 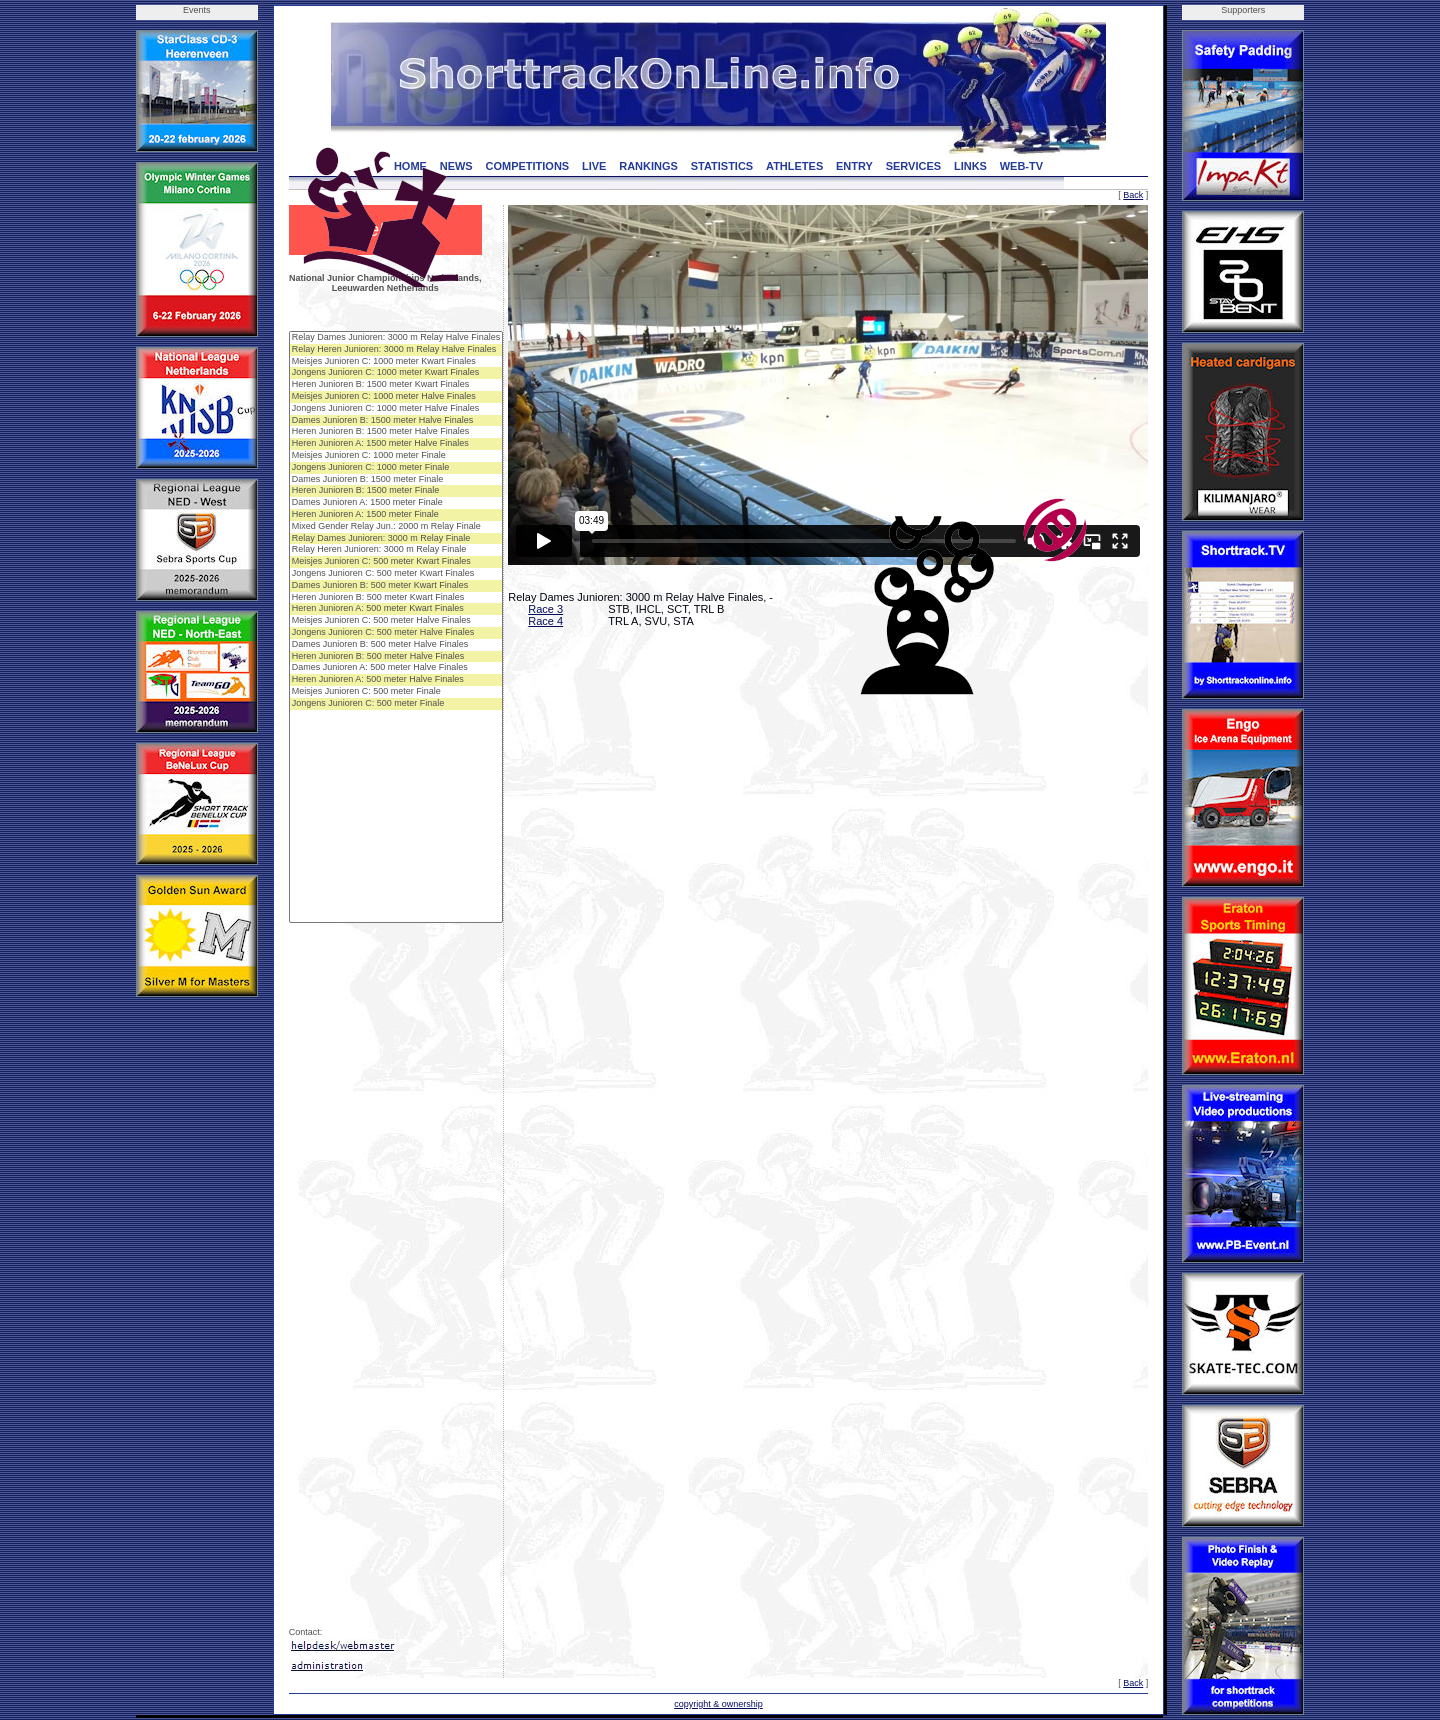 What do you see at coordinates (381, 210) in the screenshot?
I see `select fomorian enemy type or creature class` at bounding box center [381, 210].